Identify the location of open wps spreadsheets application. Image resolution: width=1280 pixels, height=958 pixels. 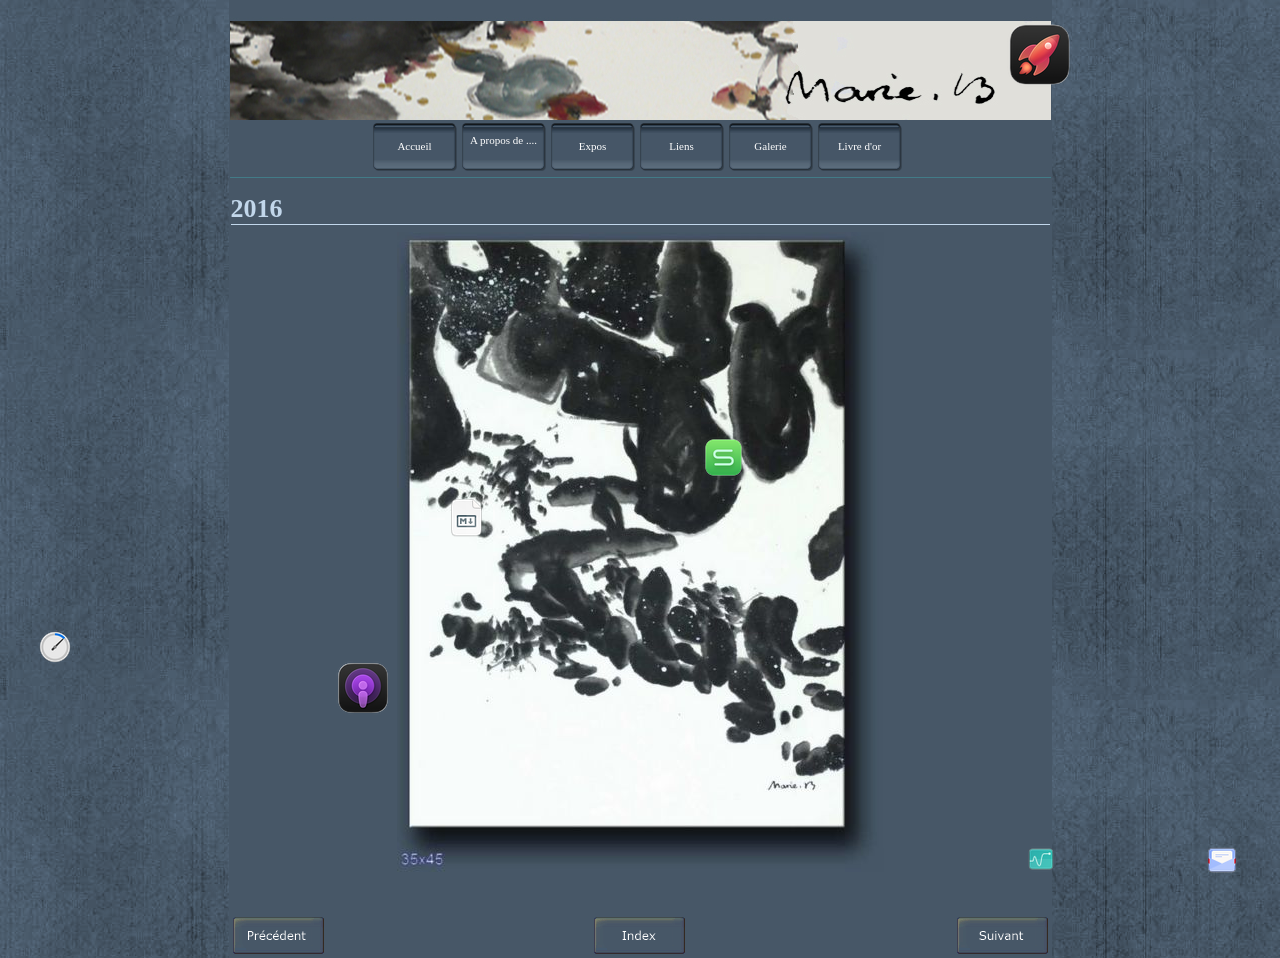
(723, 457).